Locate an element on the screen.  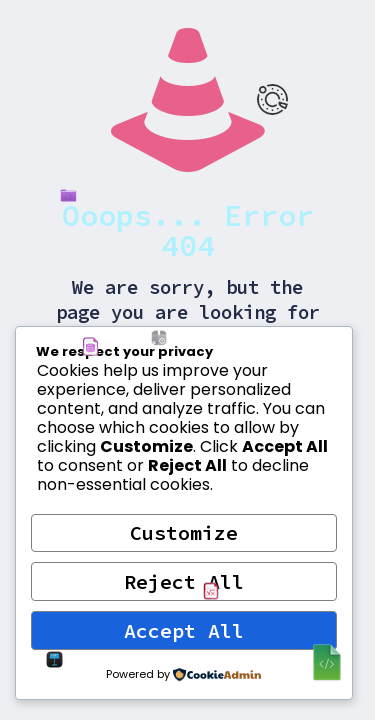
open revolt chat application is located at coordinates (272, 99).